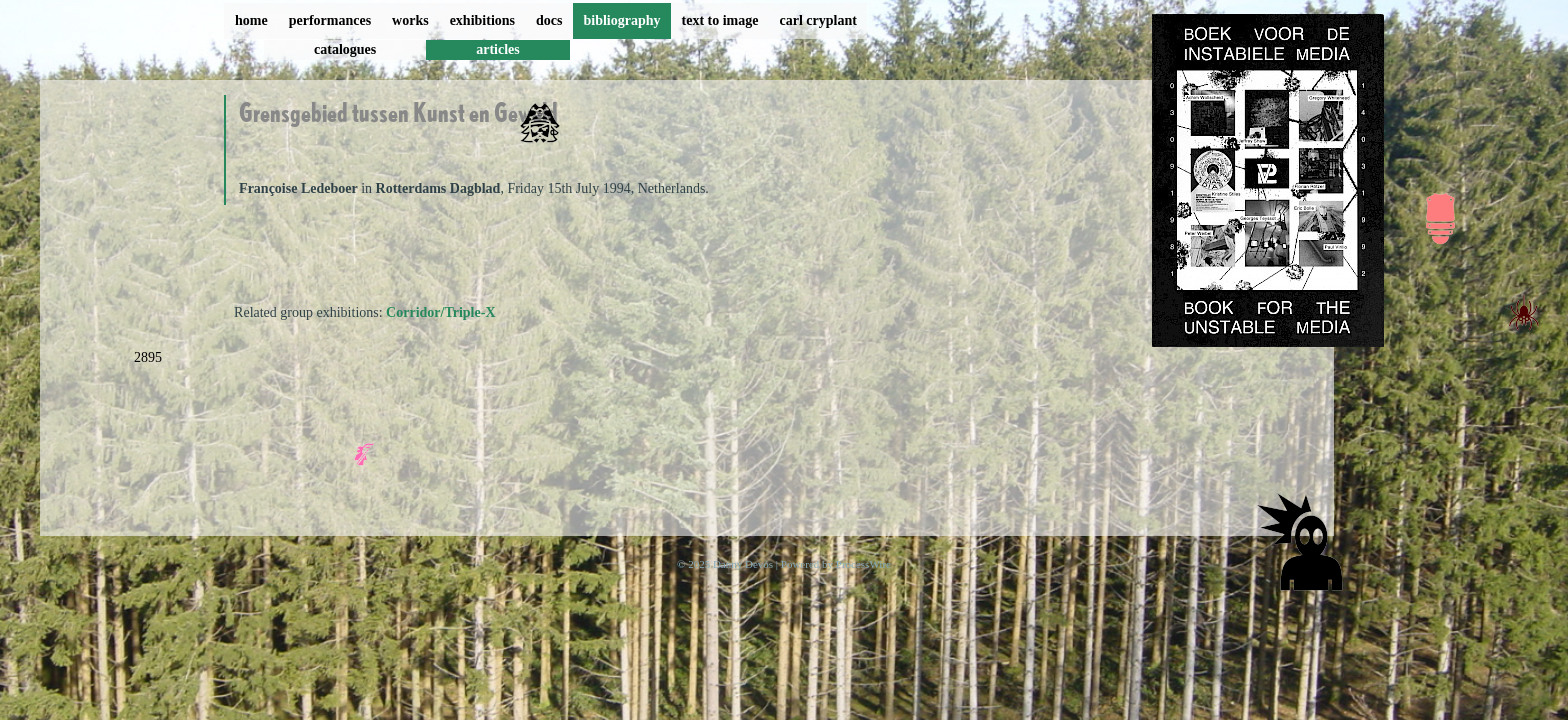 This screenshot has width=1568, height=720. What do you see at coordinates (1305, 541) in the screenshot?
I see `indicates a surprised or shocked reaction` at bounding box center [1305, 541].